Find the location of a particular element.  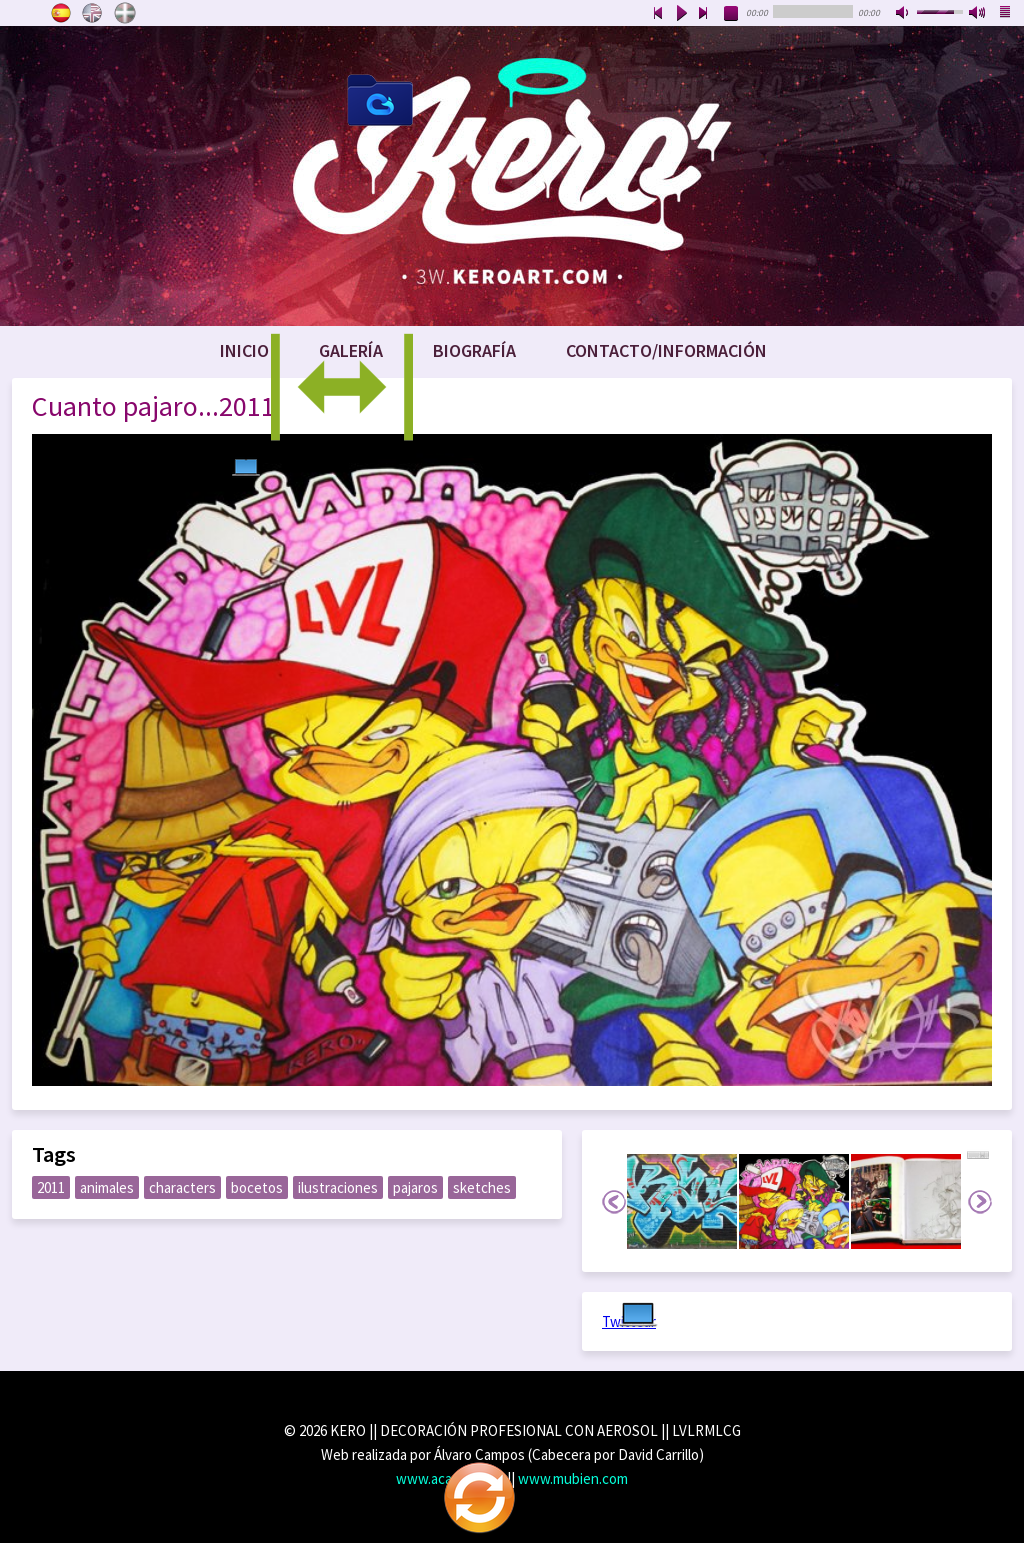

connect an extended keyboard via bluetooth is located at coordinates (978, 1155).